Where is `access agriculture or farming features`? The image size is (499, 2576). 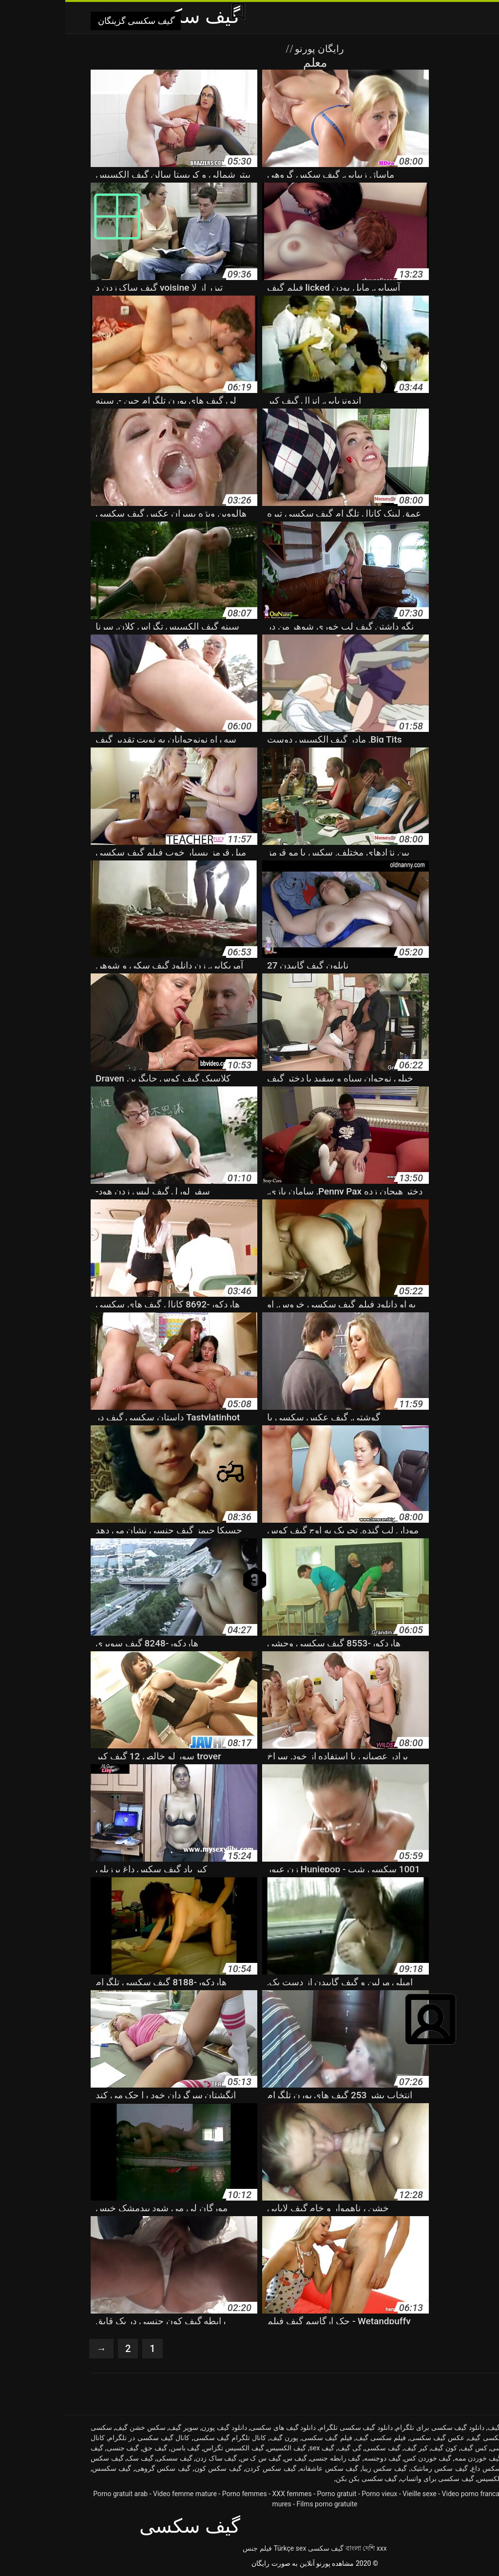
access agriculture or farming features is located at coordinates (230, 1472).